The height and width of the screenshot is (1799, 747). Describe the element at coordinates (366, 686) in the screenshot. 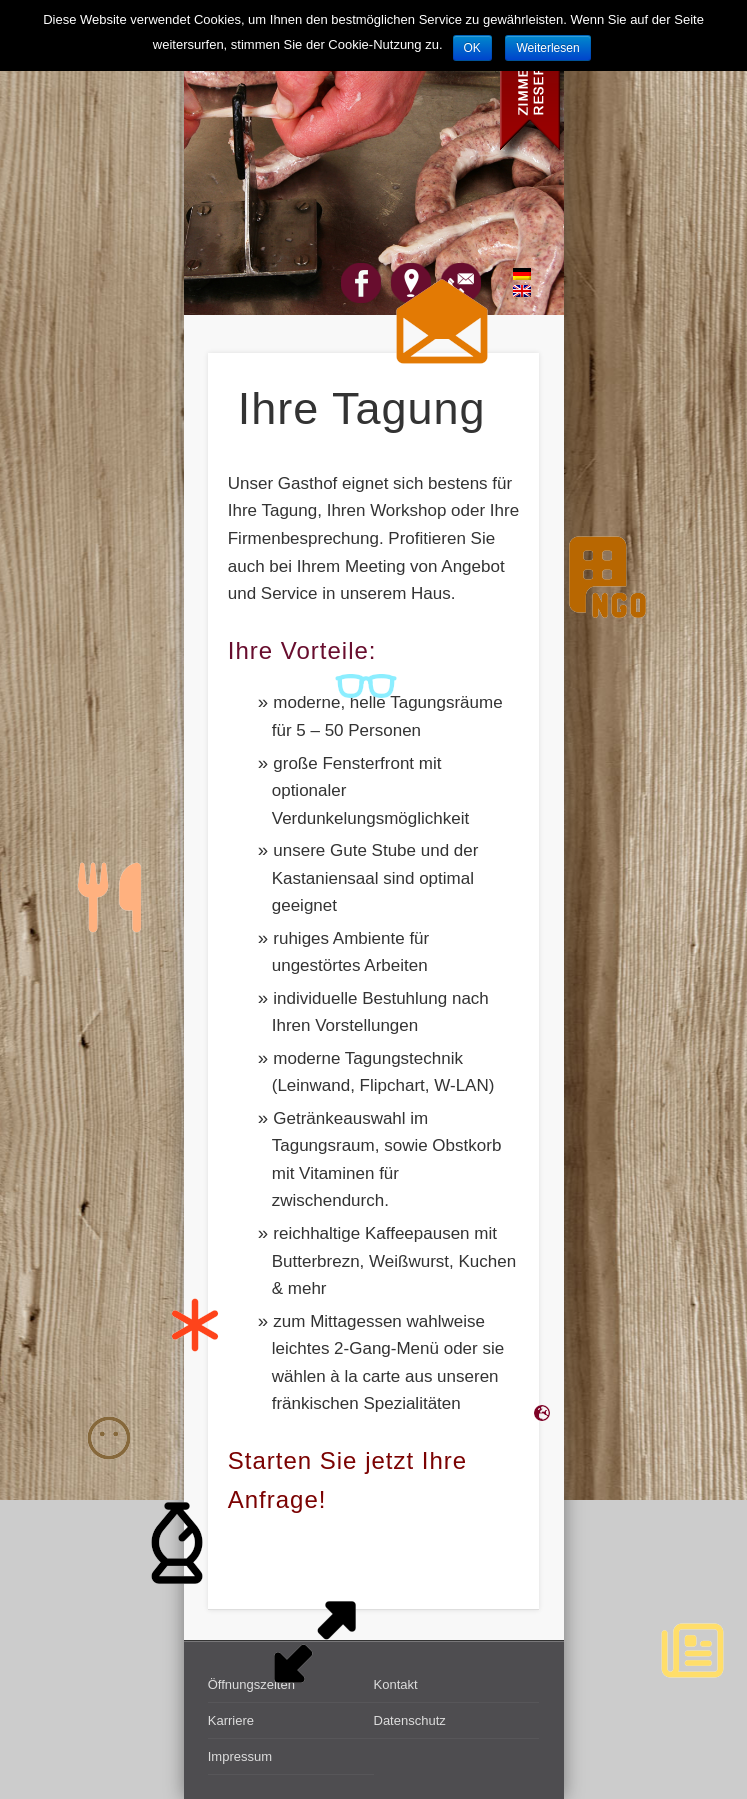

I see `enable reading mode or accessibility features` at that location.